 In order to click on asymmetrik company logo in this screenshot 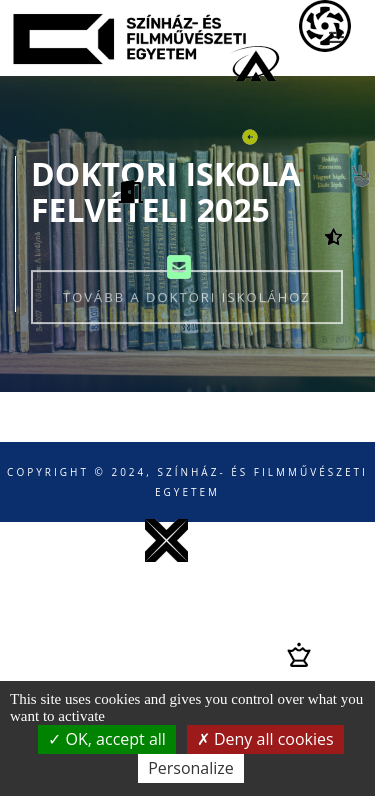, I will do `click(254, 63)`.